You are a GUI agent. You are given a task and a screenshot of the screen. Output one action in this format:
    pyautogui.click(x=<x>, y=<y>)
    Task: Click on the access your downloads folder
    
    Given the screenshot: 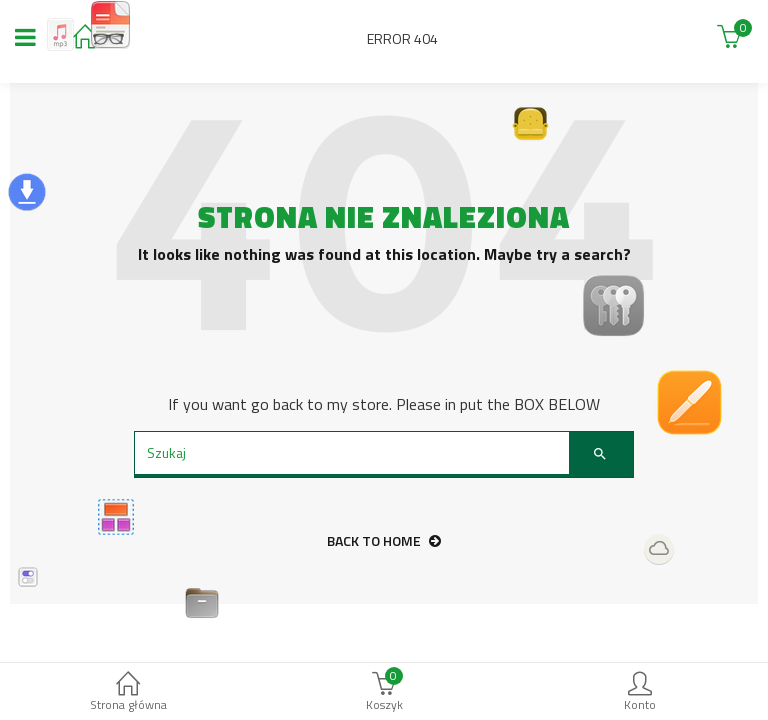 What is the action you would take?
    pyautogui.click(x=27, y=192)
    